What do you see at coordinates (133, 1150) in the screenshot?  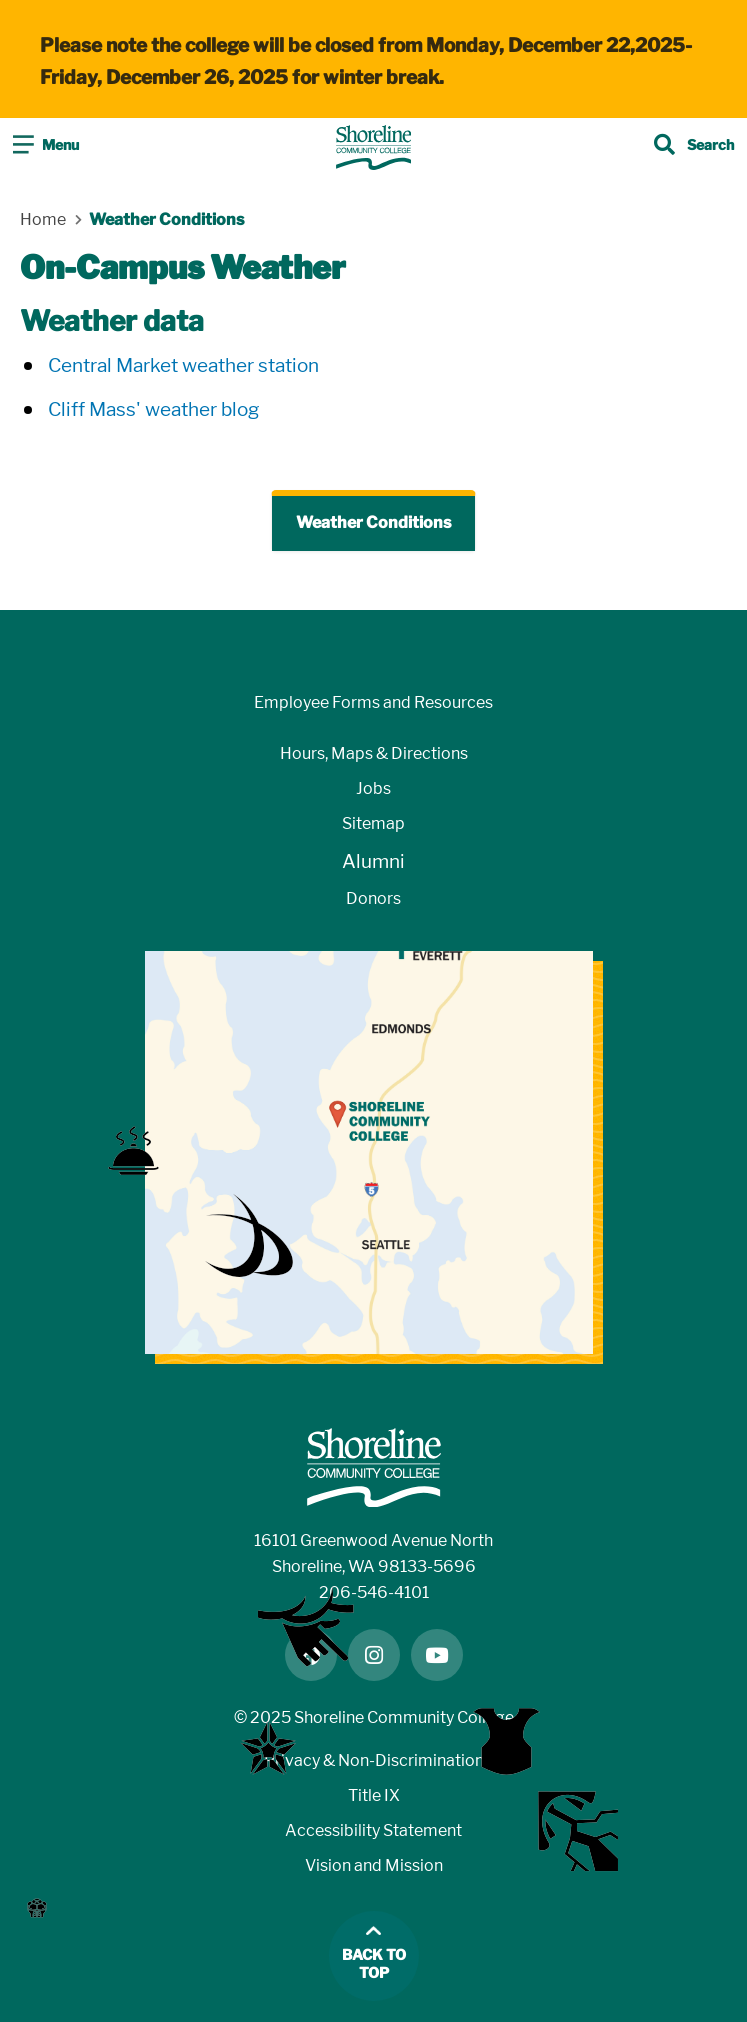 I see `view nearby restaurants or dining options` at bounding box center [133, 1150].